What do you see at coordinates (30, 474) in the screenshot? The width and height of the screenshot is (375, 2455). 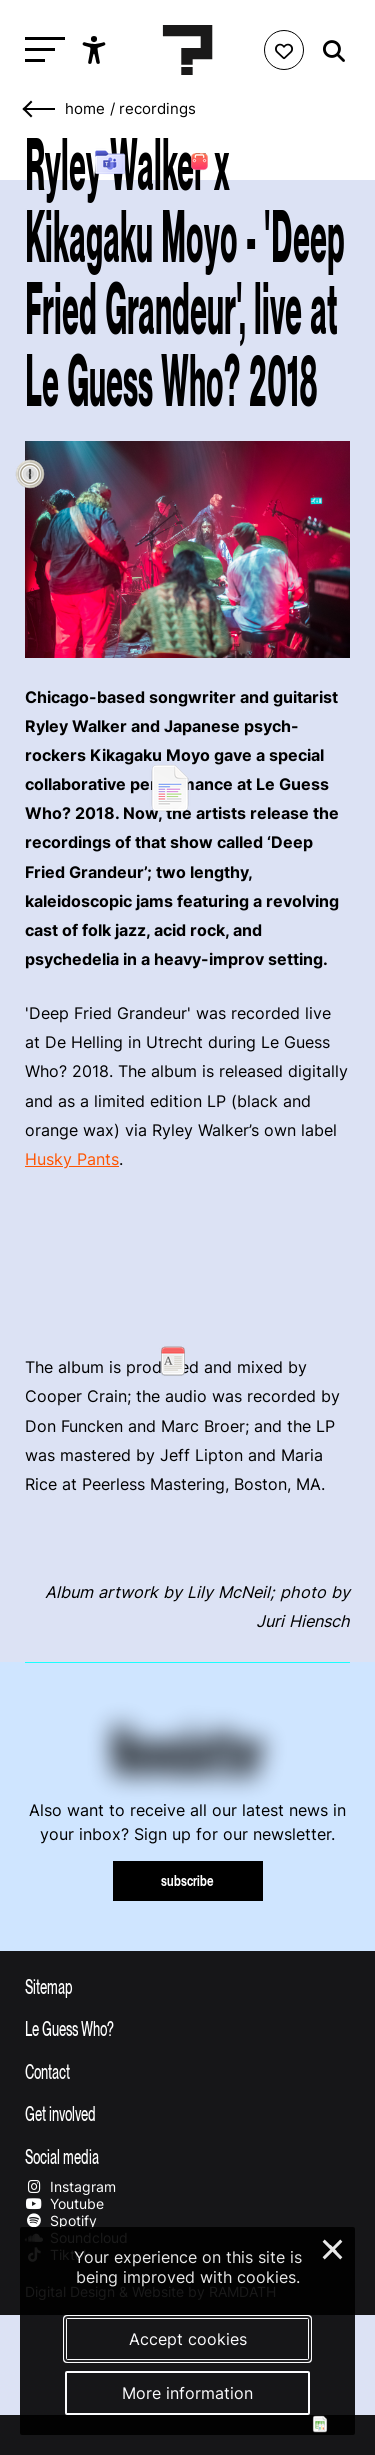 I see `open passwords and keys manager` at bounding box center [30, 474].